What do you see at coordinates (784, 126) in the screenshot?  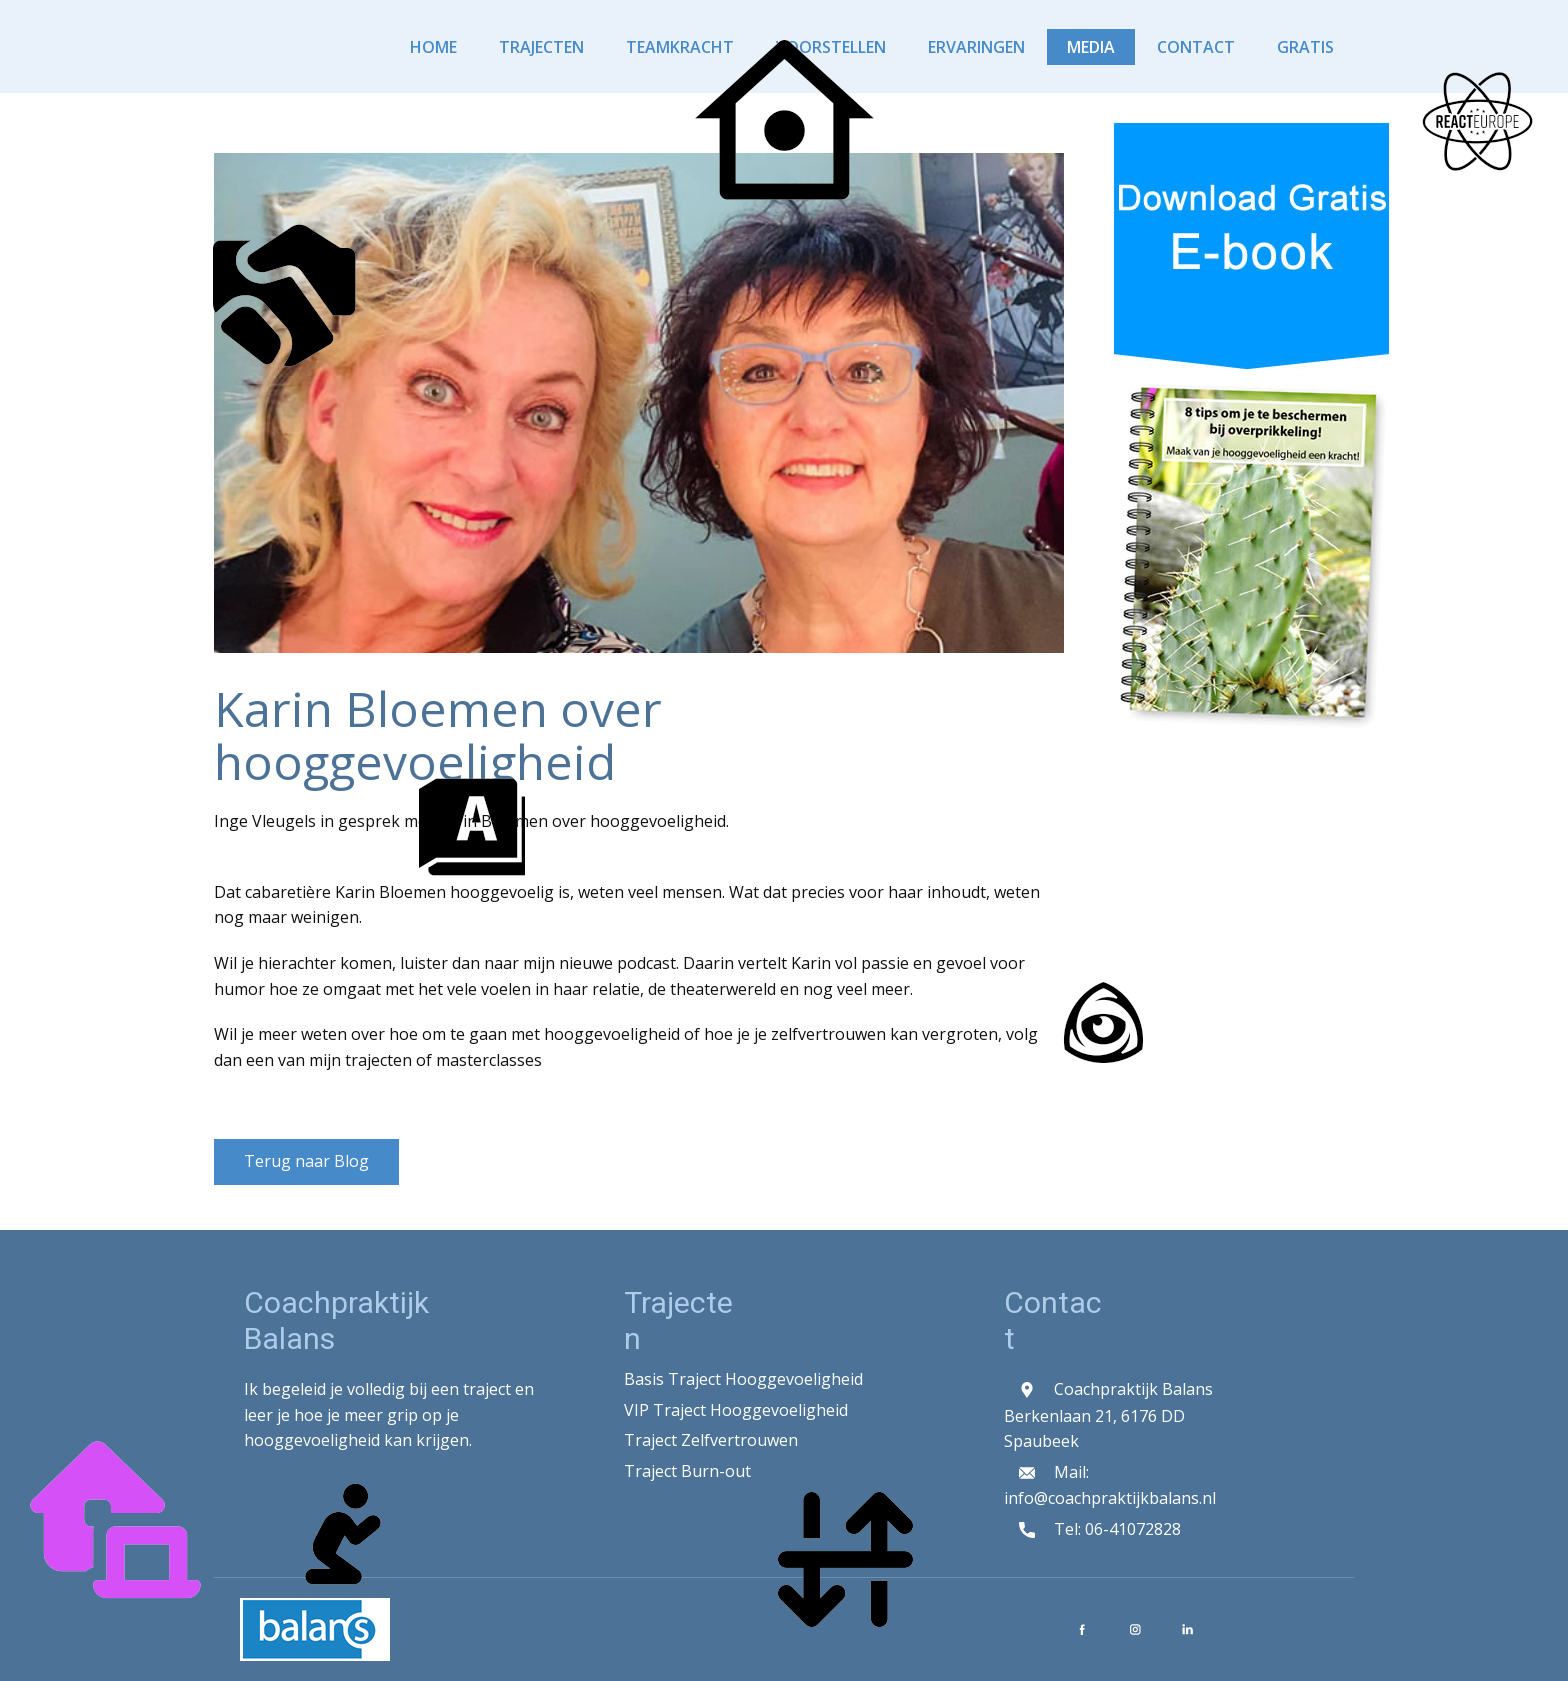 I see `navigate to home screen` at bounding box center [784, 126].